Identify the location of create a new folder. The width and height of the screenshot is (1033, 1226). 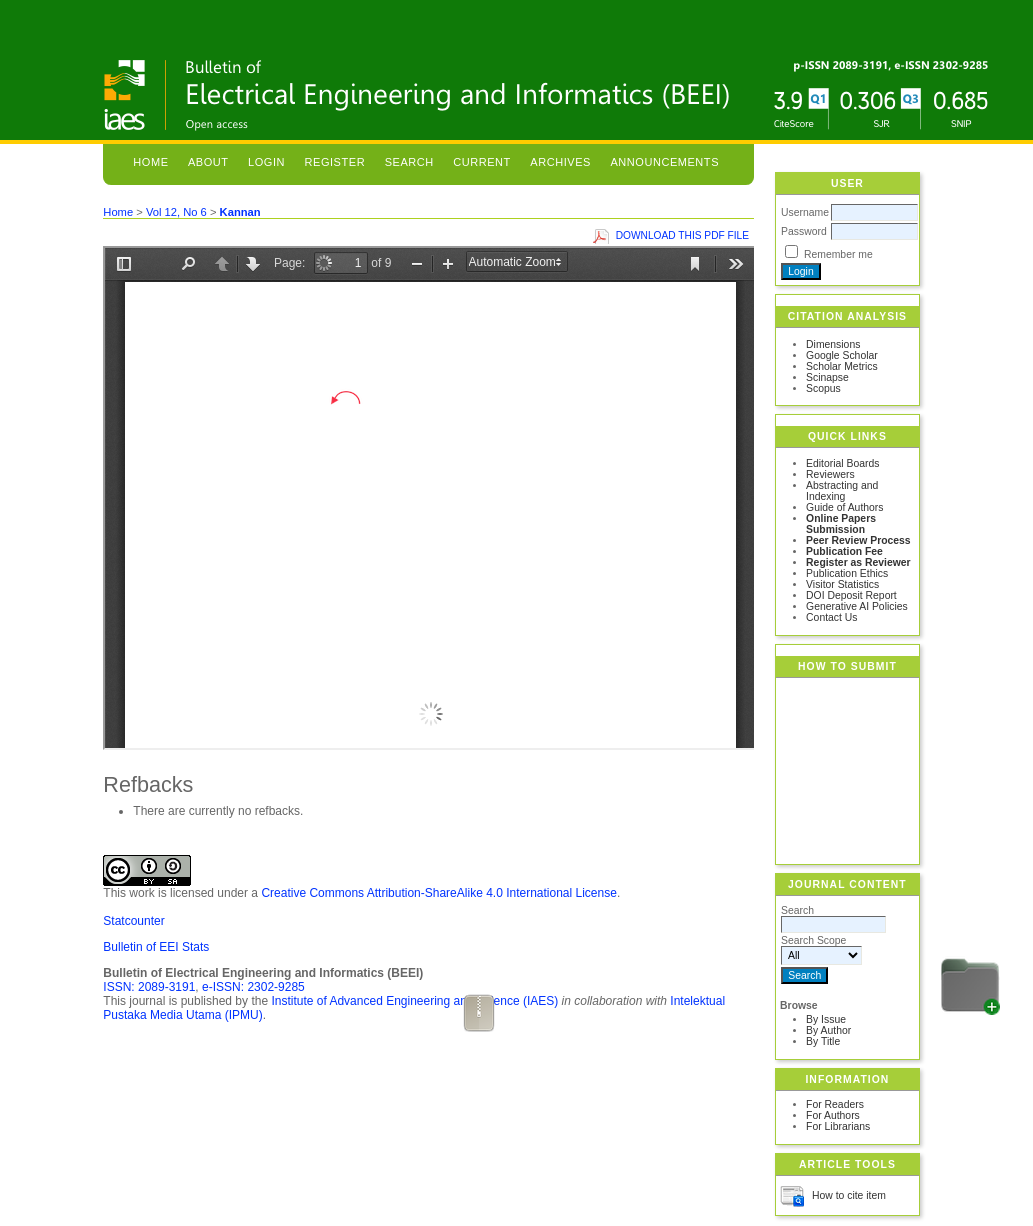
(970, 985).